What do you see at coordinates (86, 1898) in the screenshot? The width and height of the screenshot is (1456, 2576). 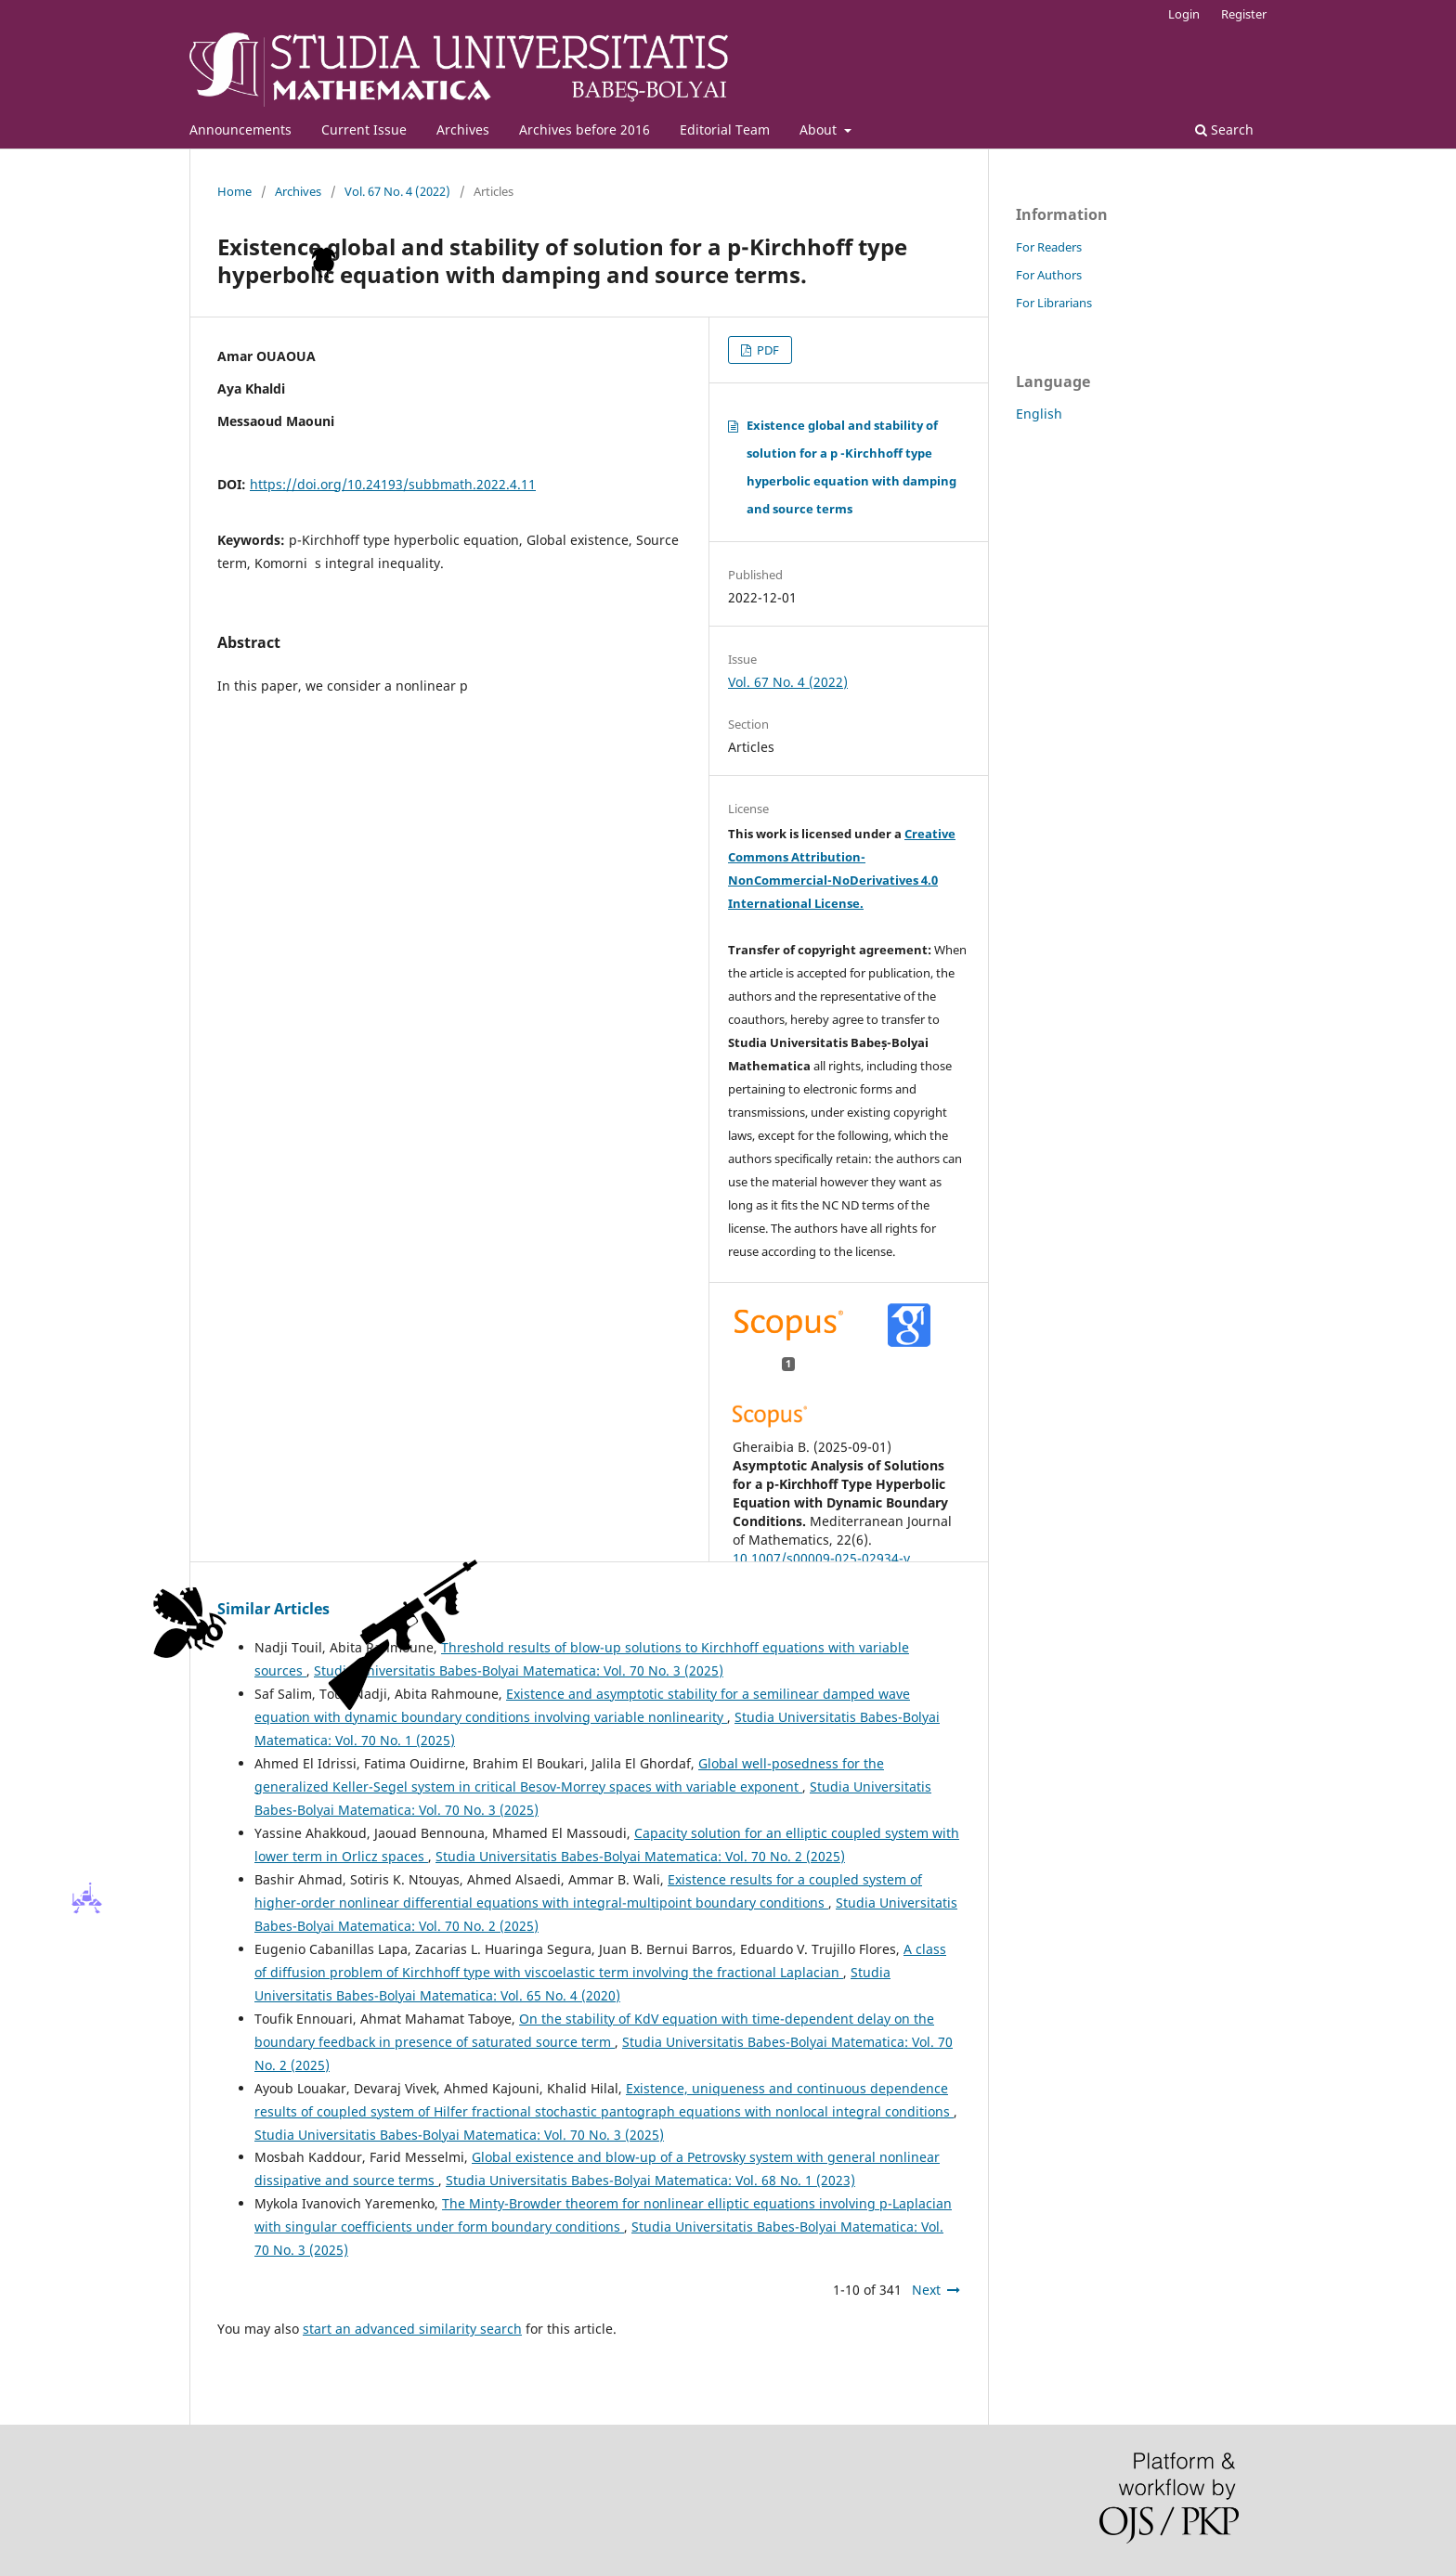 I see `mars pathfinder rover or space exploration feature` at bounding box center [86, 1898].